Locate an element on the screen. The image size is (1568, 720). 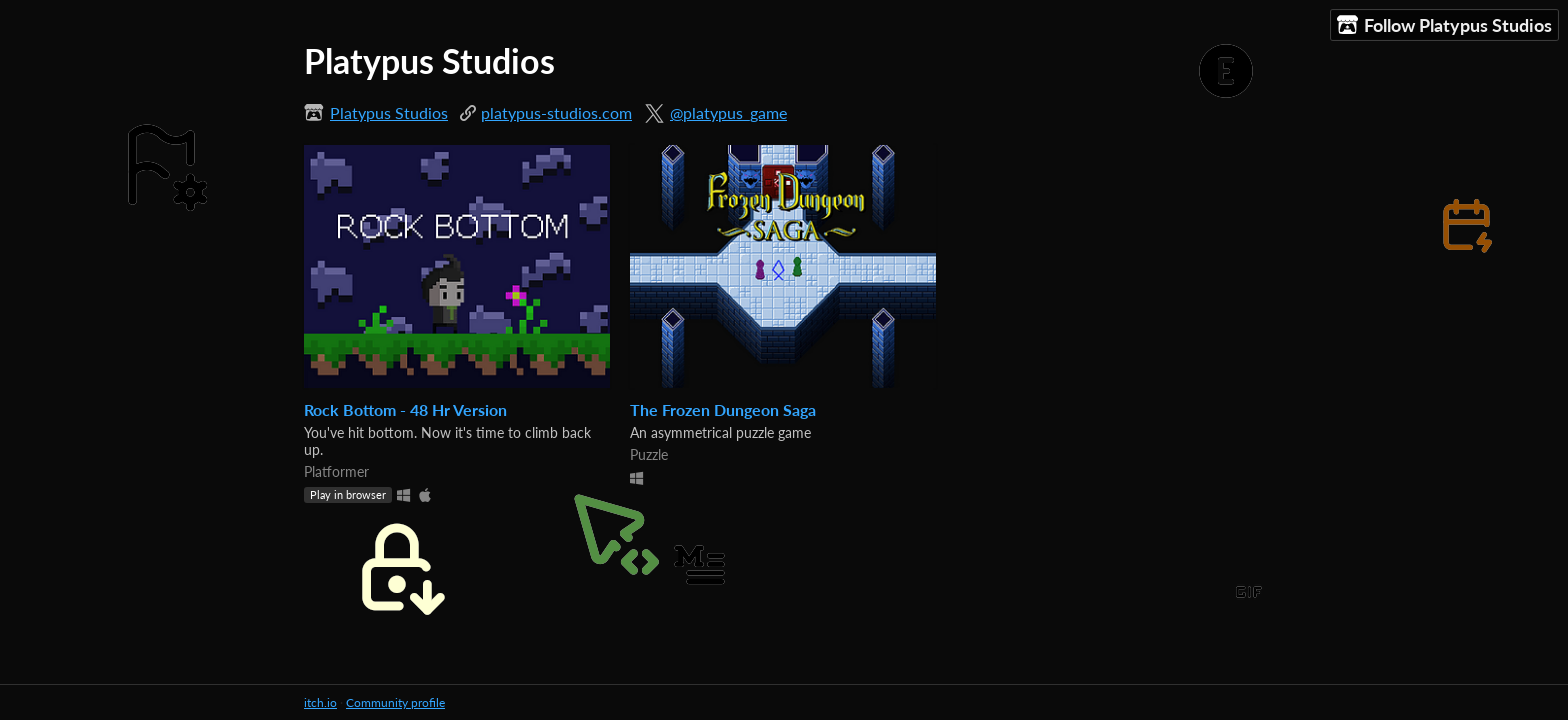
download secure or encrypted content is located at coordinates (397, 567).